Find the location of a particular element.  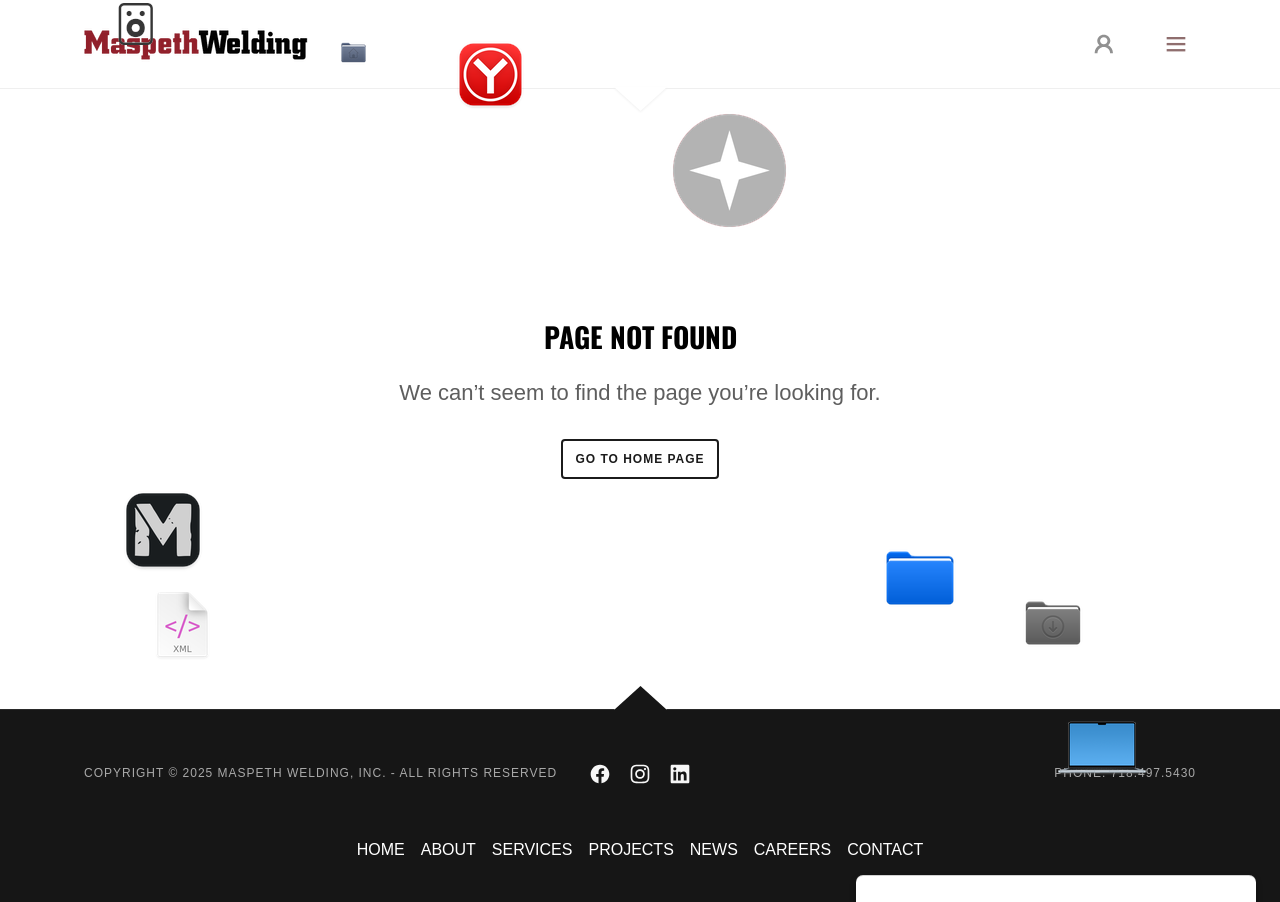

indicates this macbook air in system preferences is located at coordinates (1102, 740).